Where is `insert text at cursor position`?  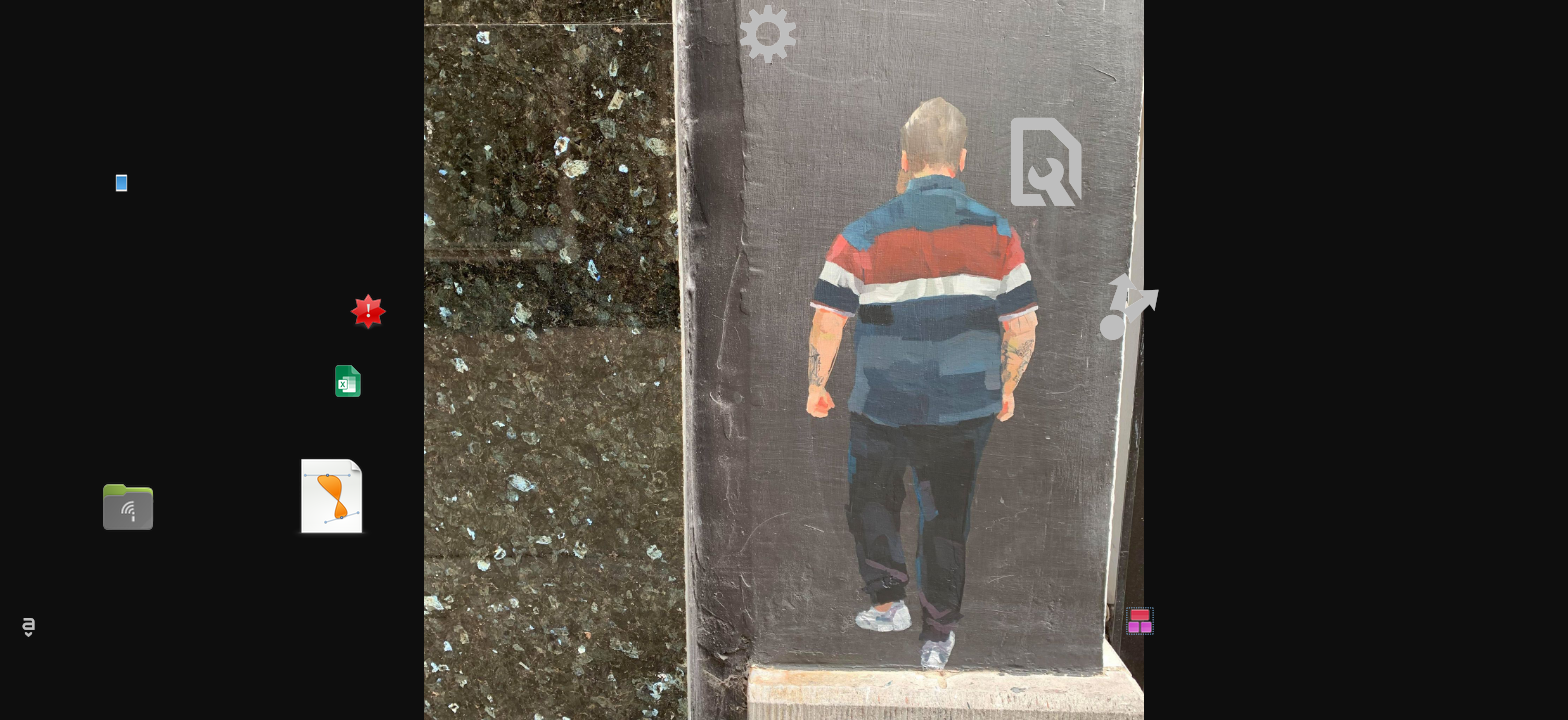 insert text at cursor position is located at coordinates (28, 627).